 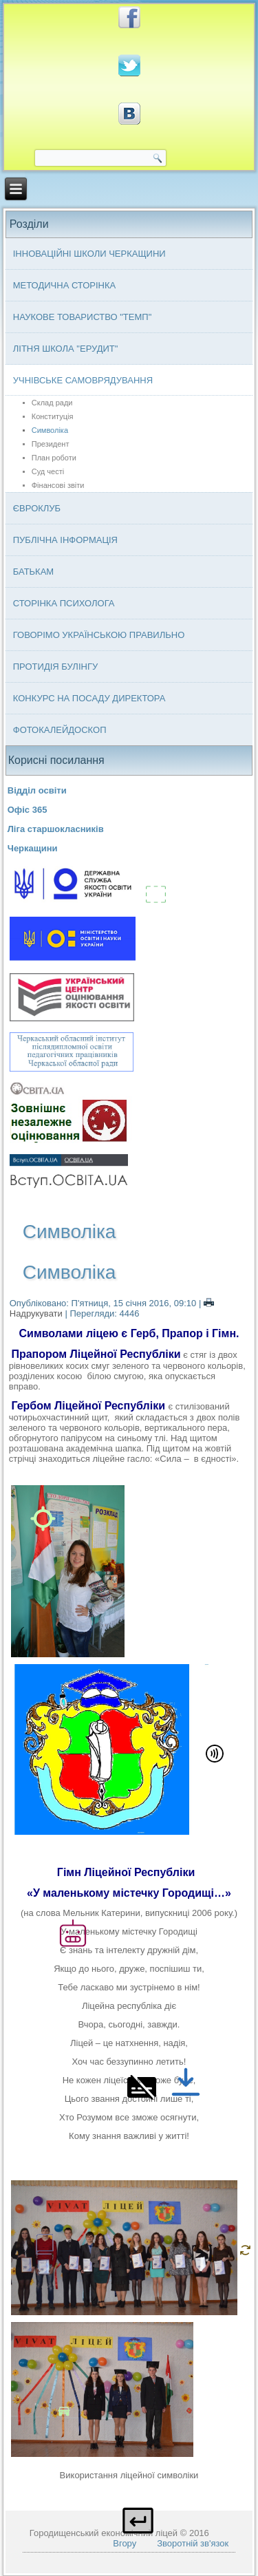 I want to click on select or define a region, so click(x=155, y=894).